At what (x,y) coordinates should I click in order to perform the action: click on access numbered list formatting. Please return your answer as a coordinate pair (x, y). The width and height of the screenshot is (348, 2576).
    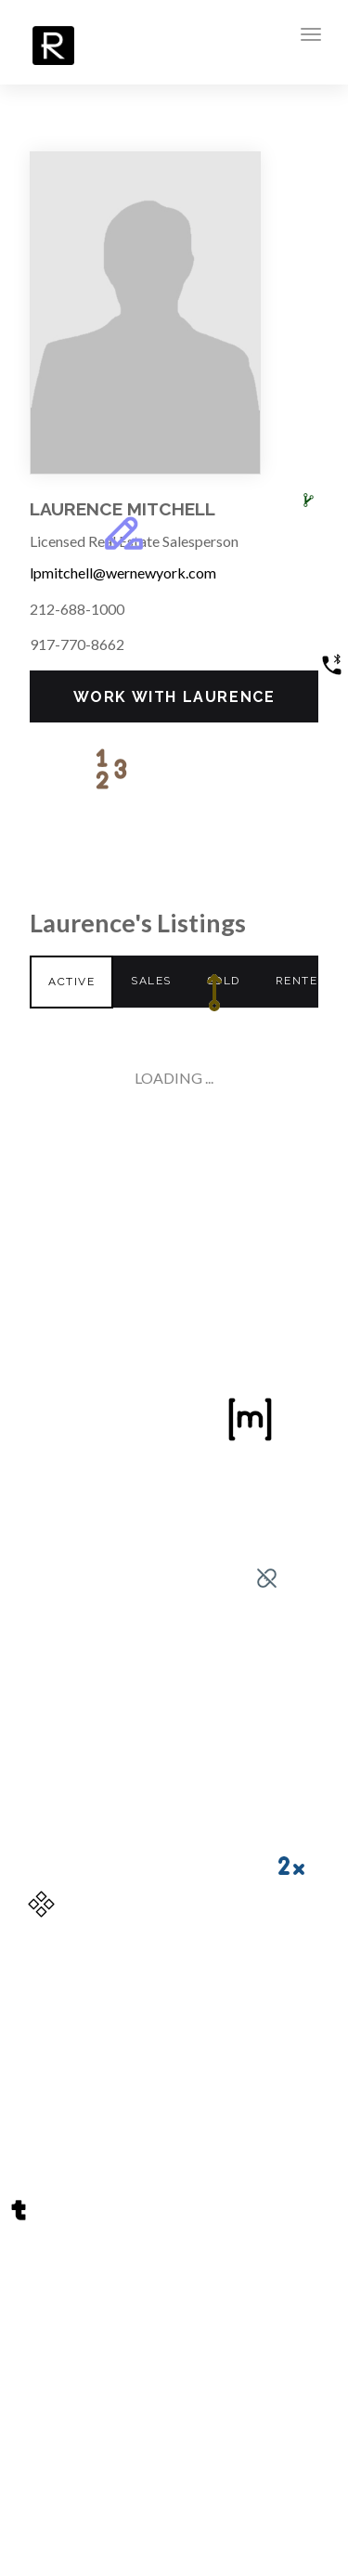
    Looking at the image, I should click on (110, 769).